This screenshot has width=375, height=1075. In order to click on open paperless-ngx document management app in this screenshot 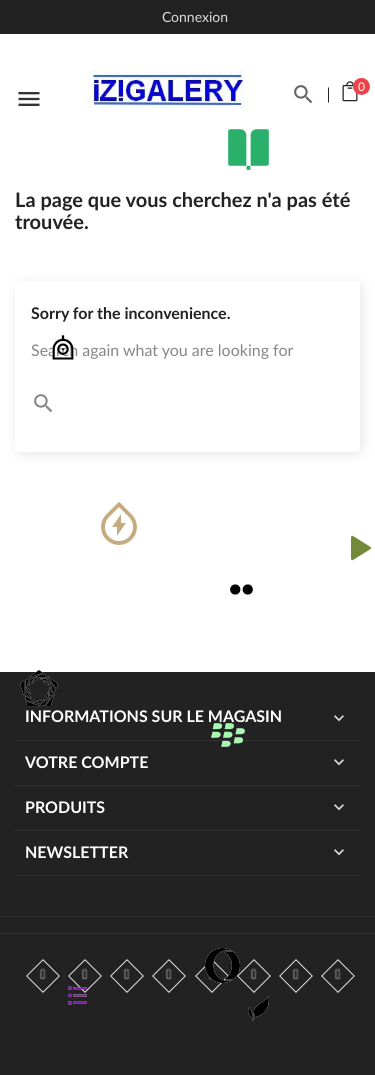, I will do `click(258, 1008)`.